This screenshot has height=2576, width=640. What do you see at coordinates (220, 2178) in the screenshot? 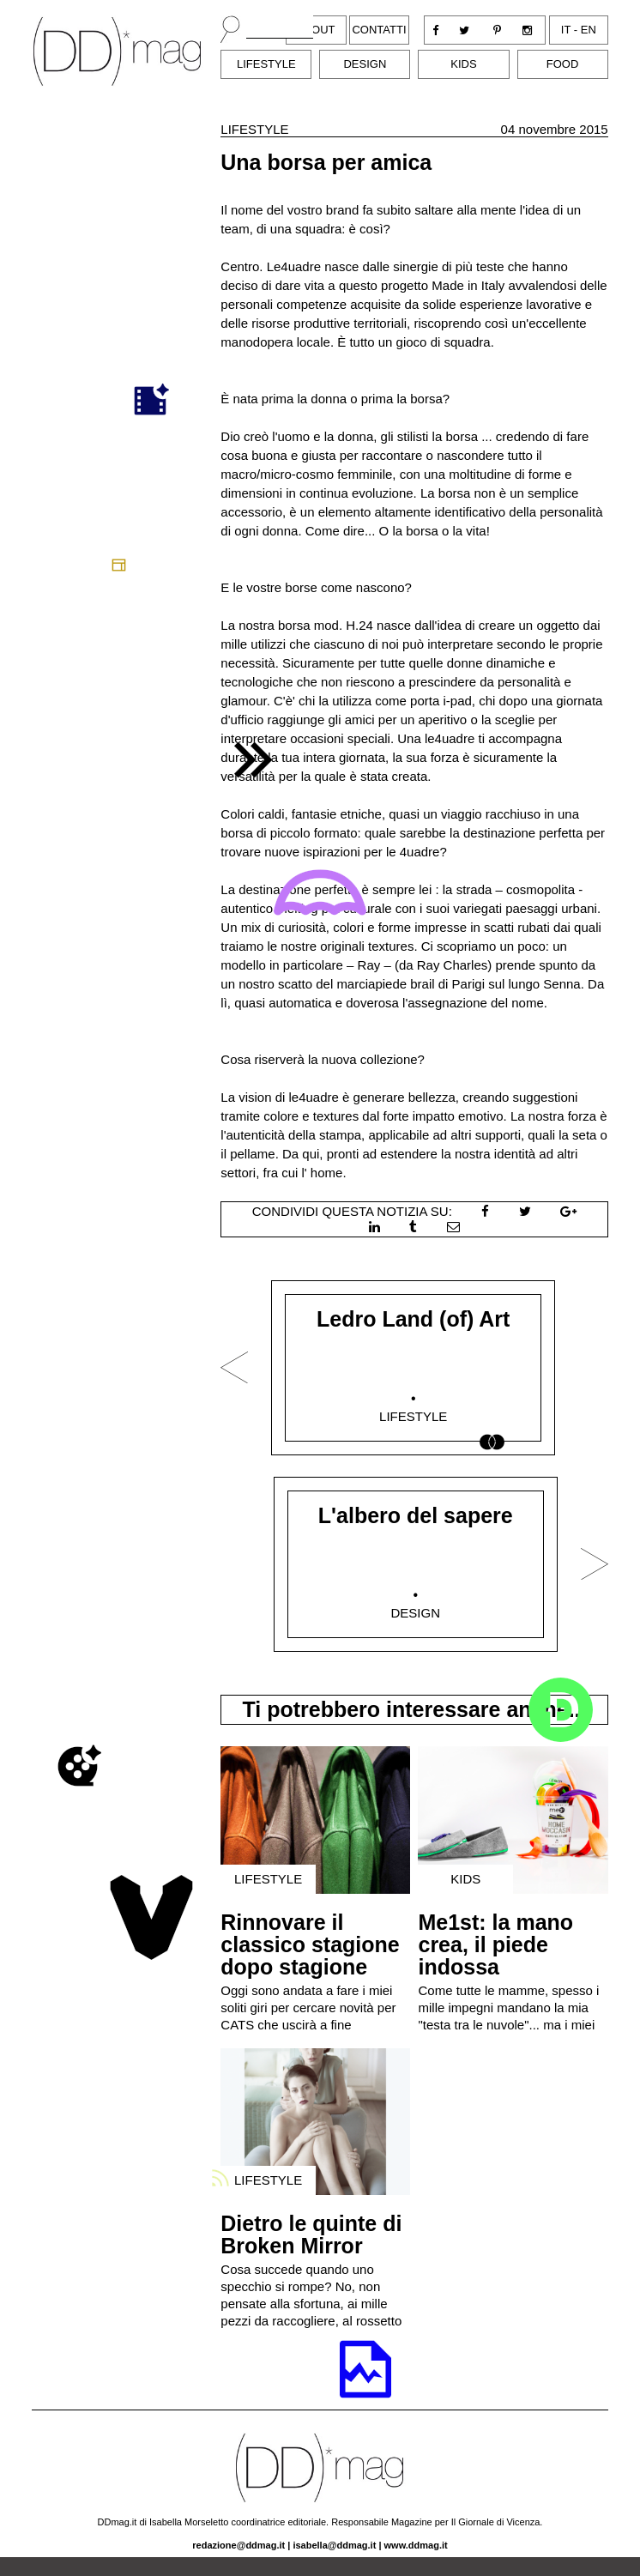
I see `subscribe to RSS feed` at bounding box center [220, 2178].